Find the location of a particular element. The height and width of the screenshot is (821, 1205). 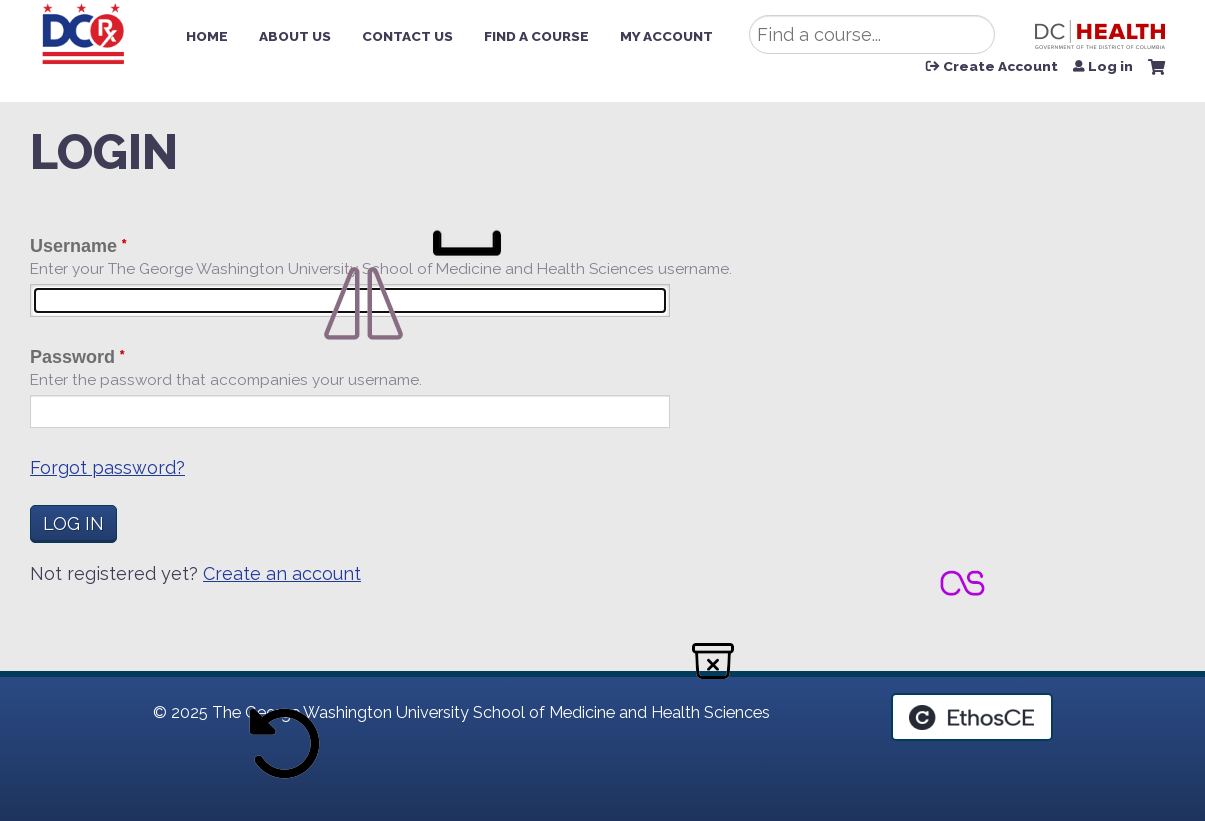

flip image horizontally is located at coordinates (363, 306).